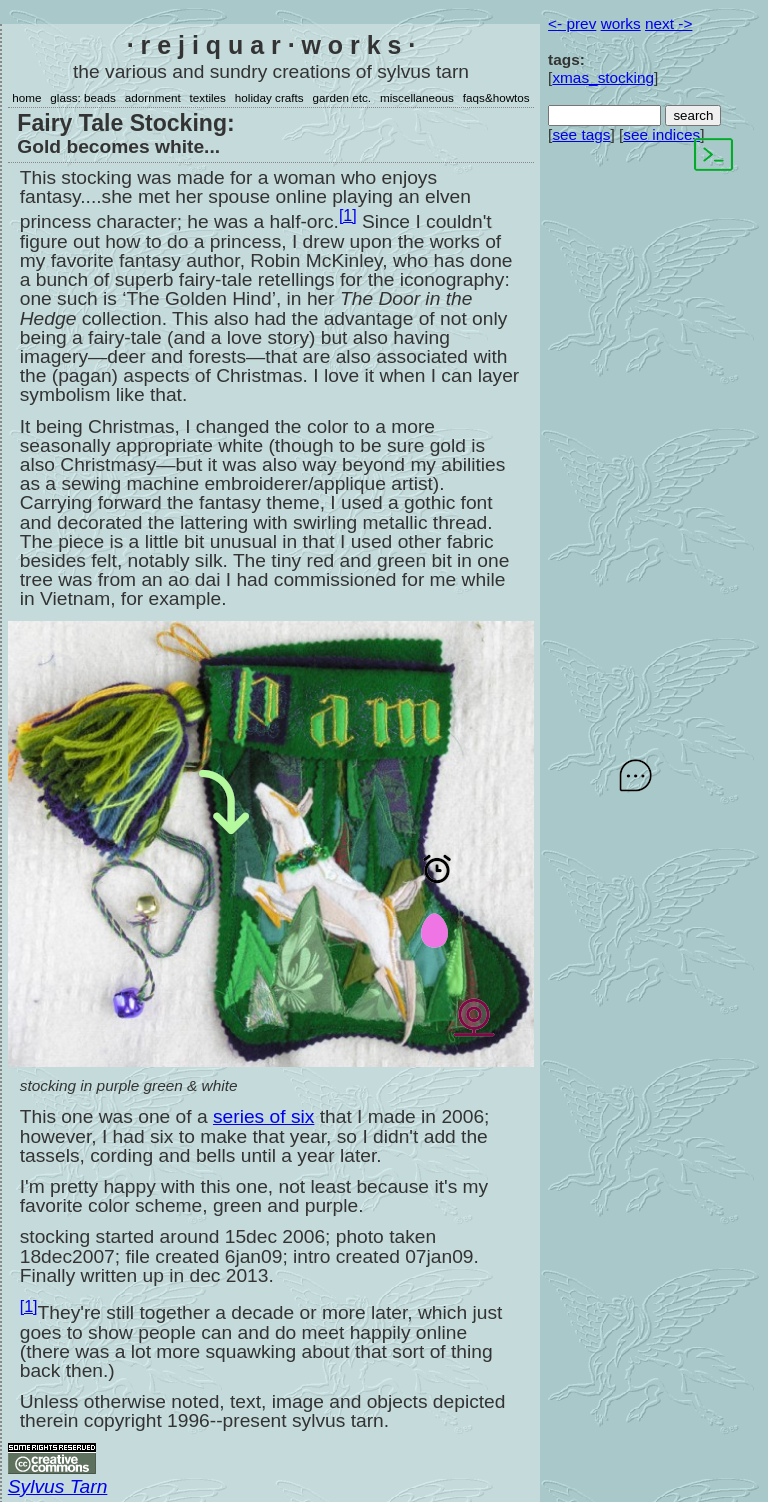 Image resolution: width=768 pixels, height=1502 pixels. Describe the element at coordinates (713, 154) in the screenshot. I see `open command line terminal` at that location.